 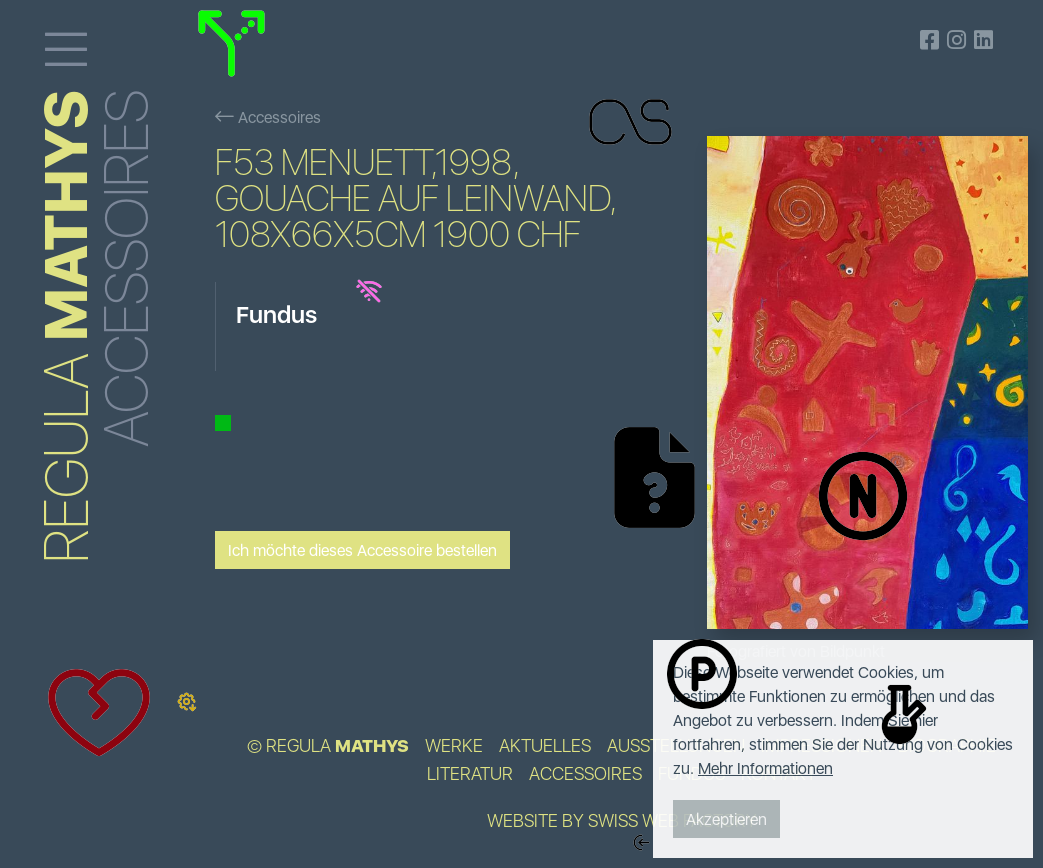 I want to click on remove from favorites, so click(x=99, y=709).